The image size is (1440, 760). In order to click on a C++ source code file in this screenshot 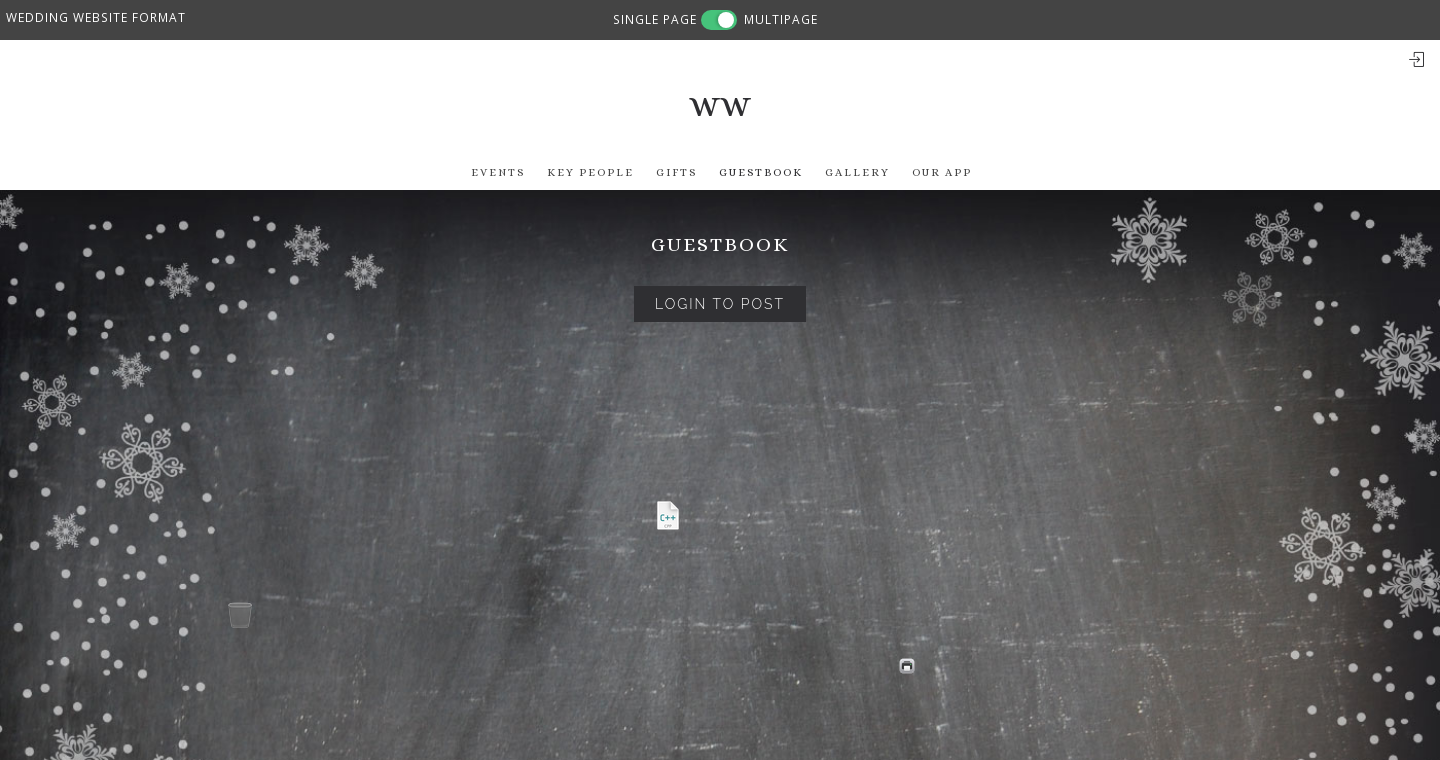, I will do `click(668, 516)`.